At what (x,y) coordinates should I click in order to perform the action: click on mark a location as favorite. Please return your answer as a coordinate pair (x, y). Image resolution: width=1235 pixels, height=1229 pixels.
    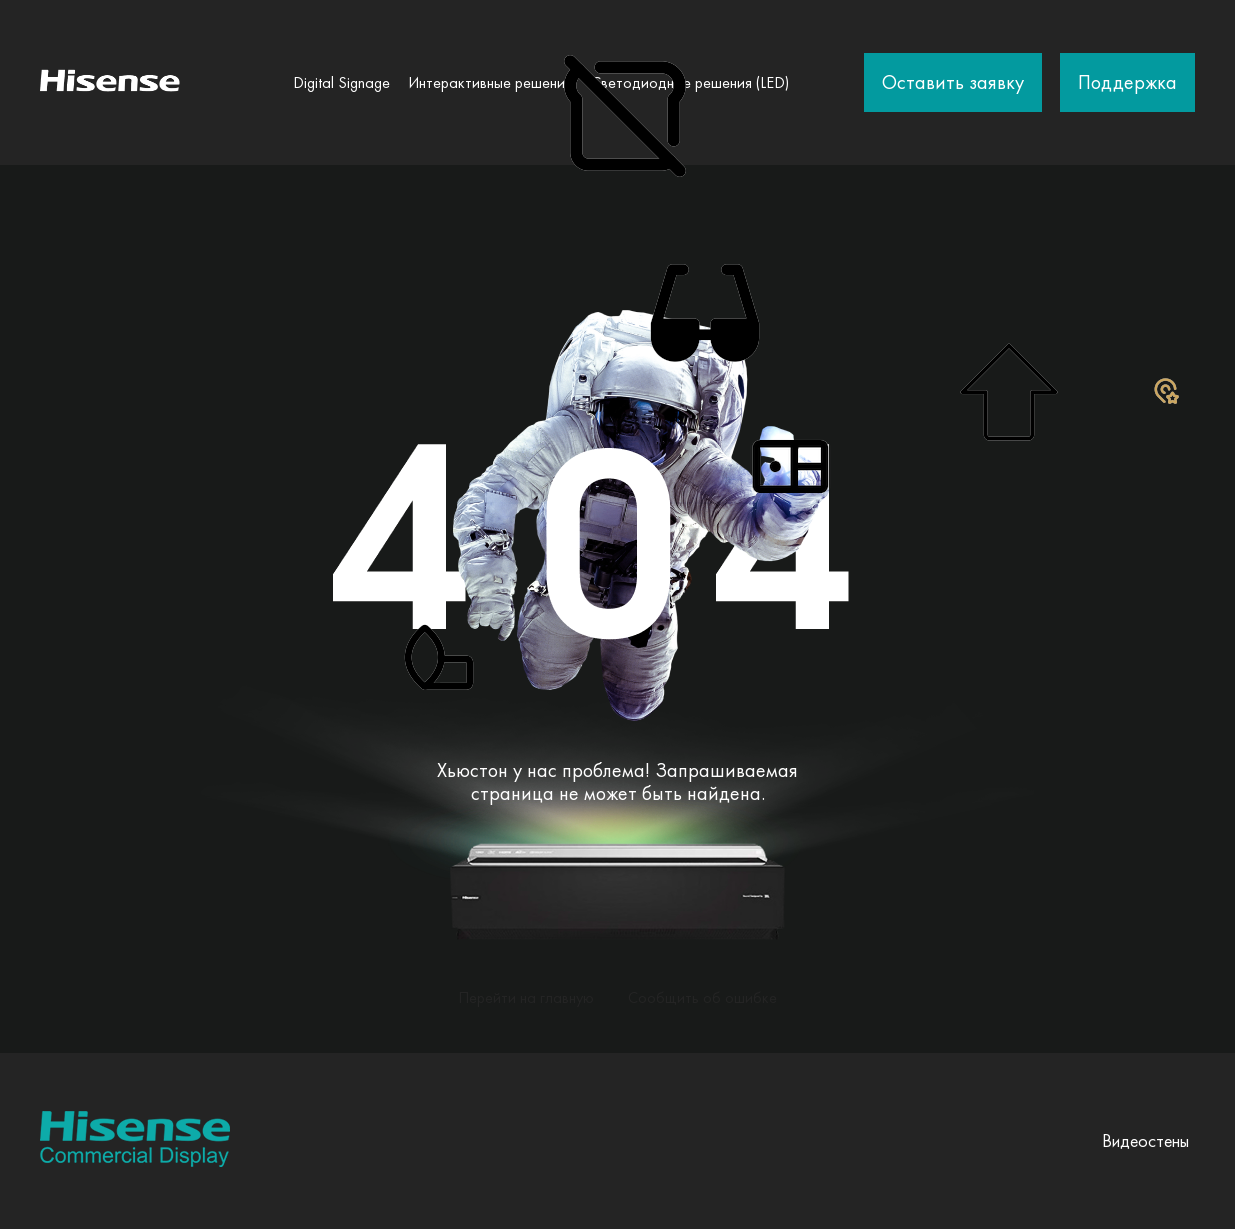
    Looking at the image, I should click on (1165, 390).